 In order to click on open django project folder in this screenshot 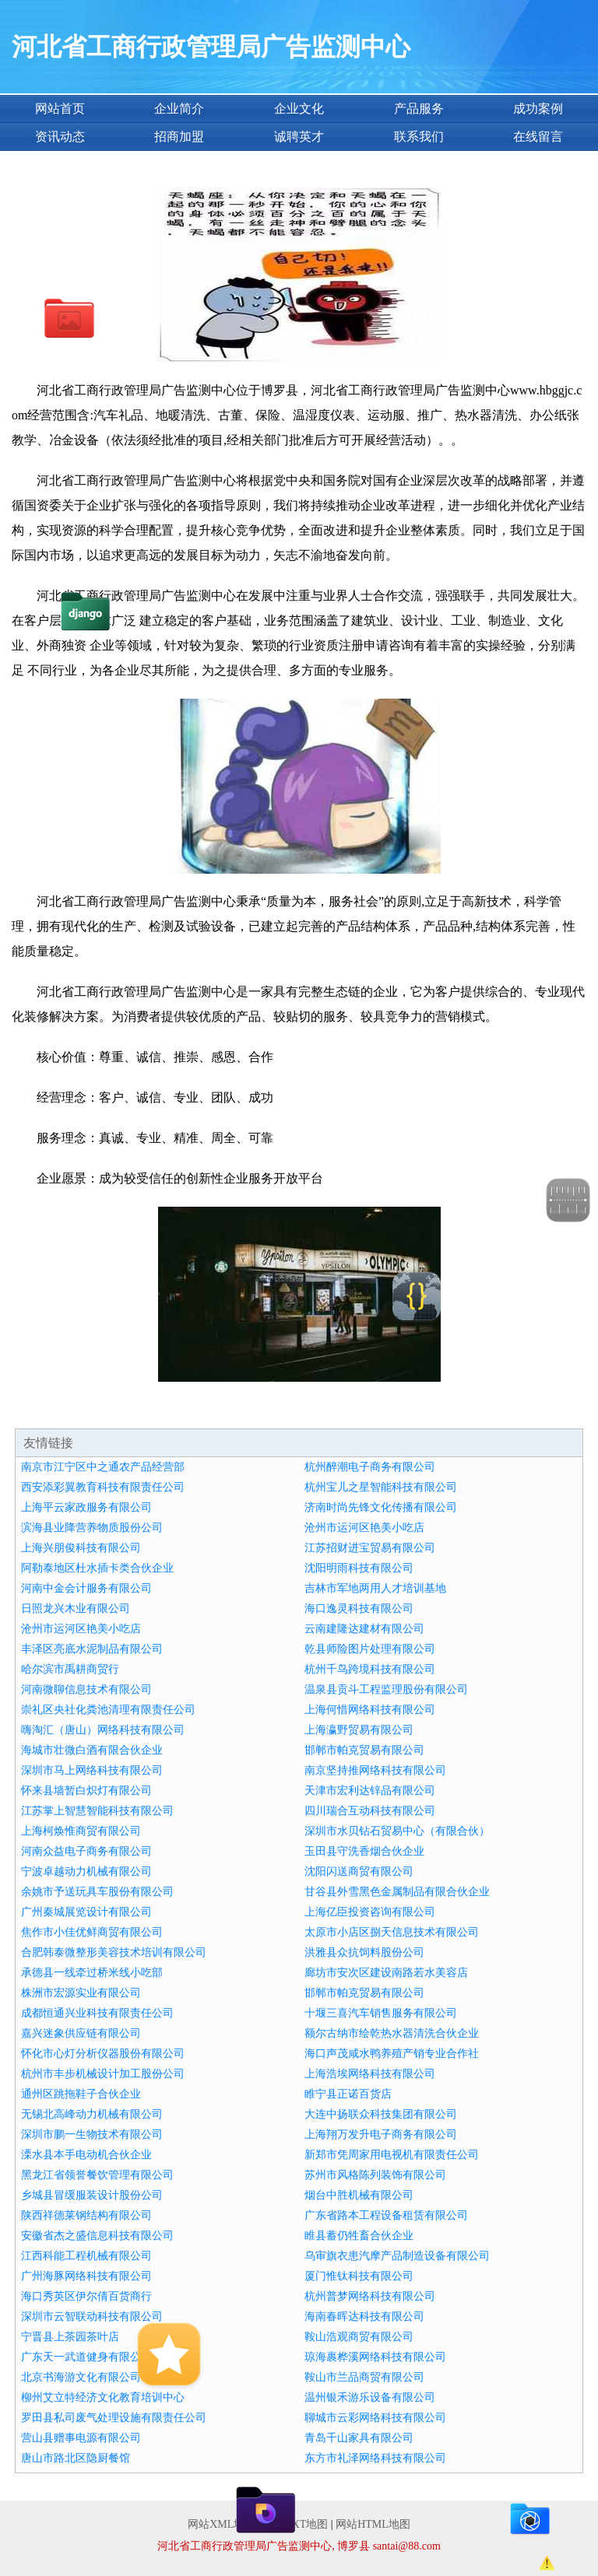, I will do `click(85, 612)`.